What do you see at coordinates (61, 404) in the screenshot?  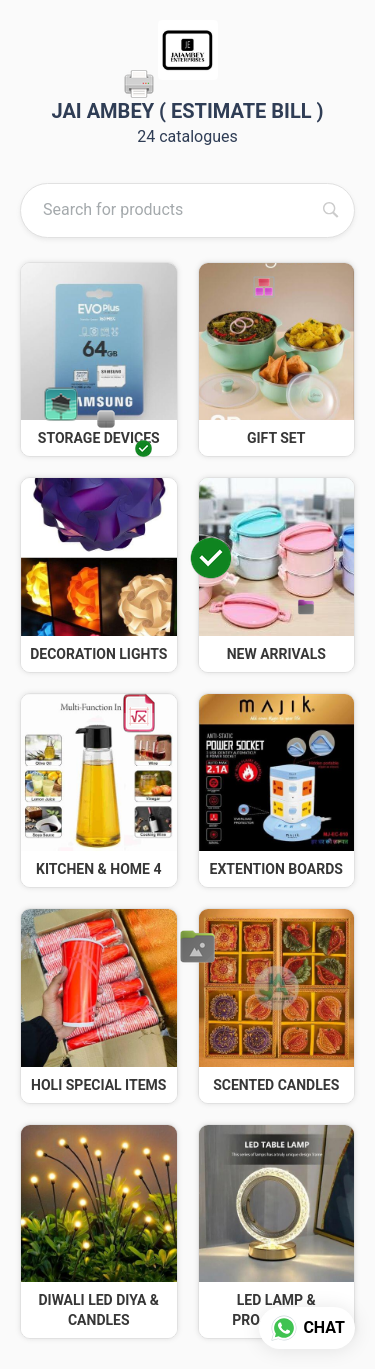 I see `launch the GNOME Mines puzzle game` at bounding box center [61, 404].